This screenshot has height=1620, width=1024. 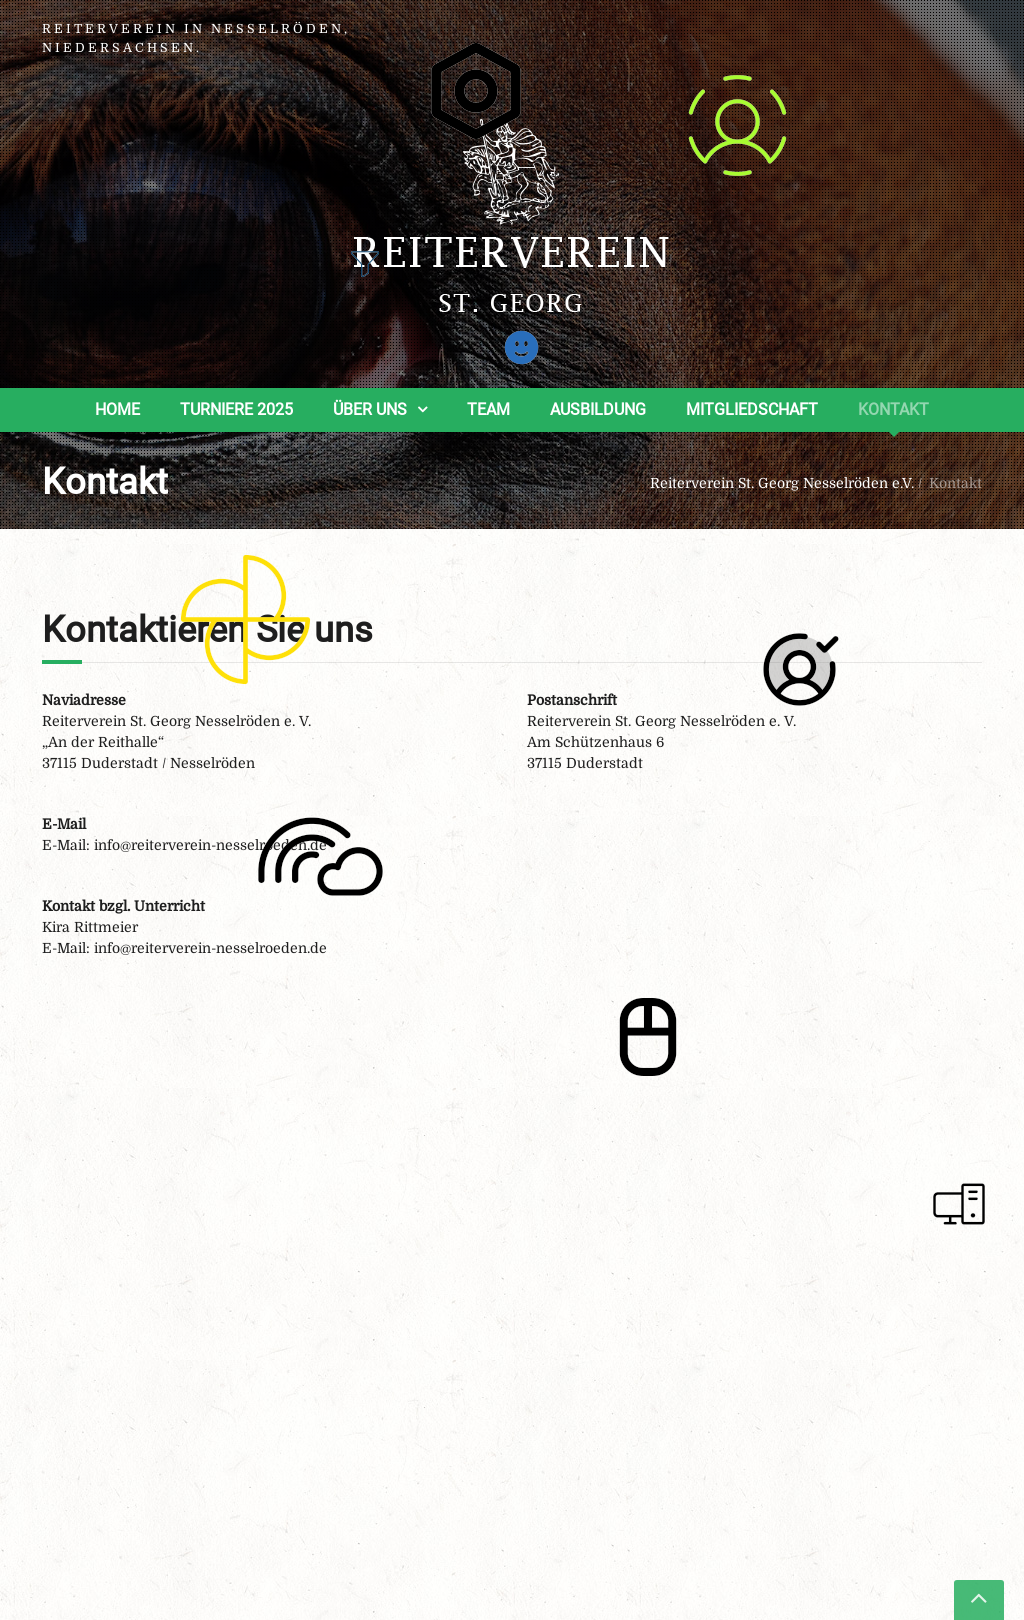 I want to click on add an emoji or reaction, so click(x=521, y=347).